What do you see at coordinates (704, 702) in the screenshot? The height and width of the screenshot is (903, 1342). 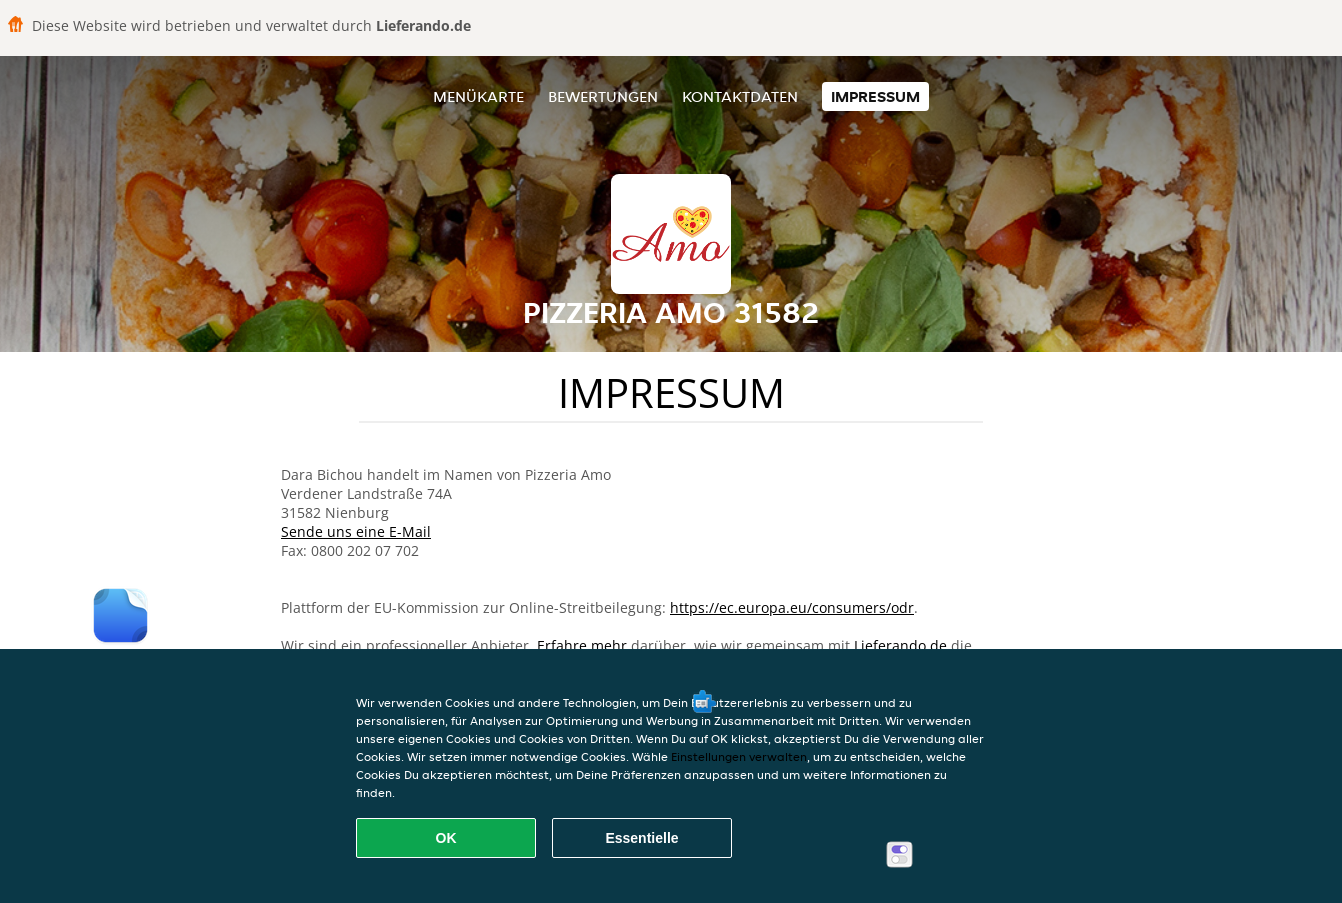 I see `open compatibility settings for apps` at bounding box center [704, 702].